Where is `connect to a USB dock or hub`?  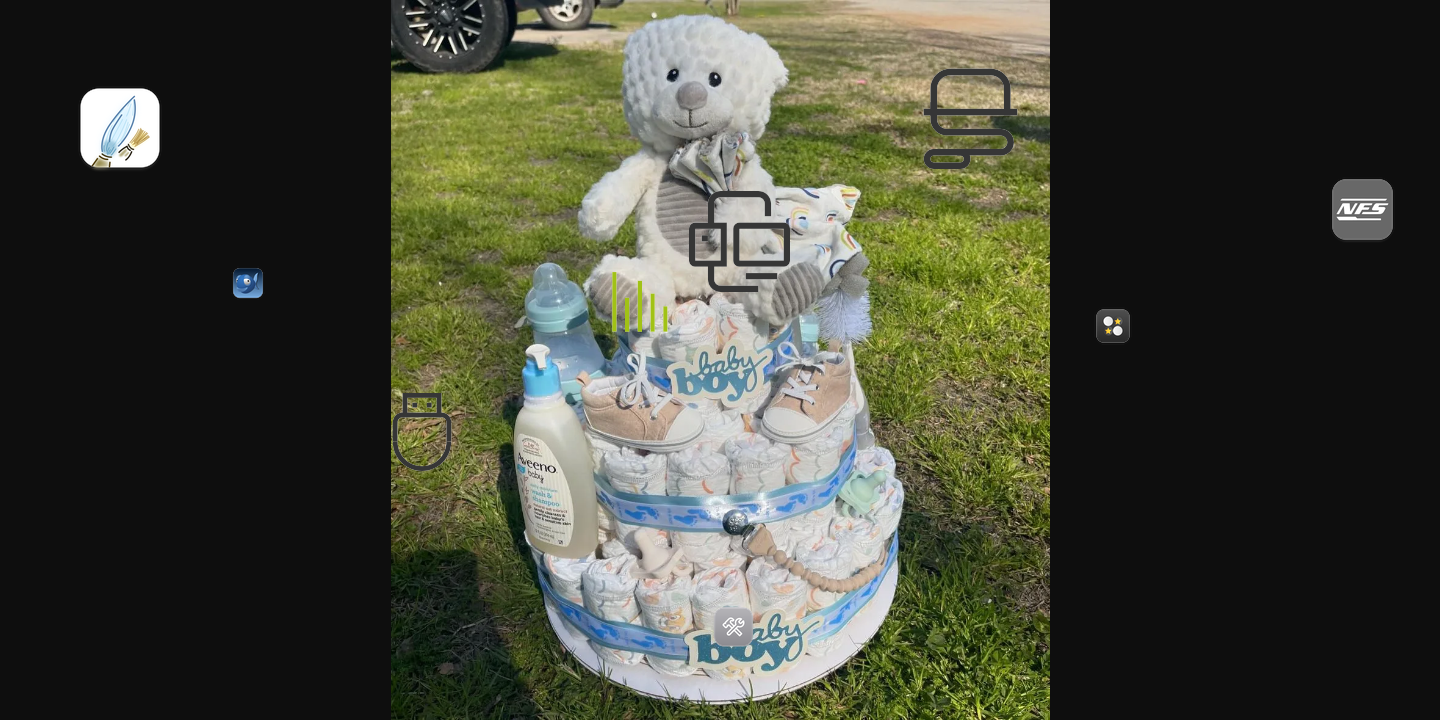
connect to a USB dock or hub is located at coordinates (970, 115).